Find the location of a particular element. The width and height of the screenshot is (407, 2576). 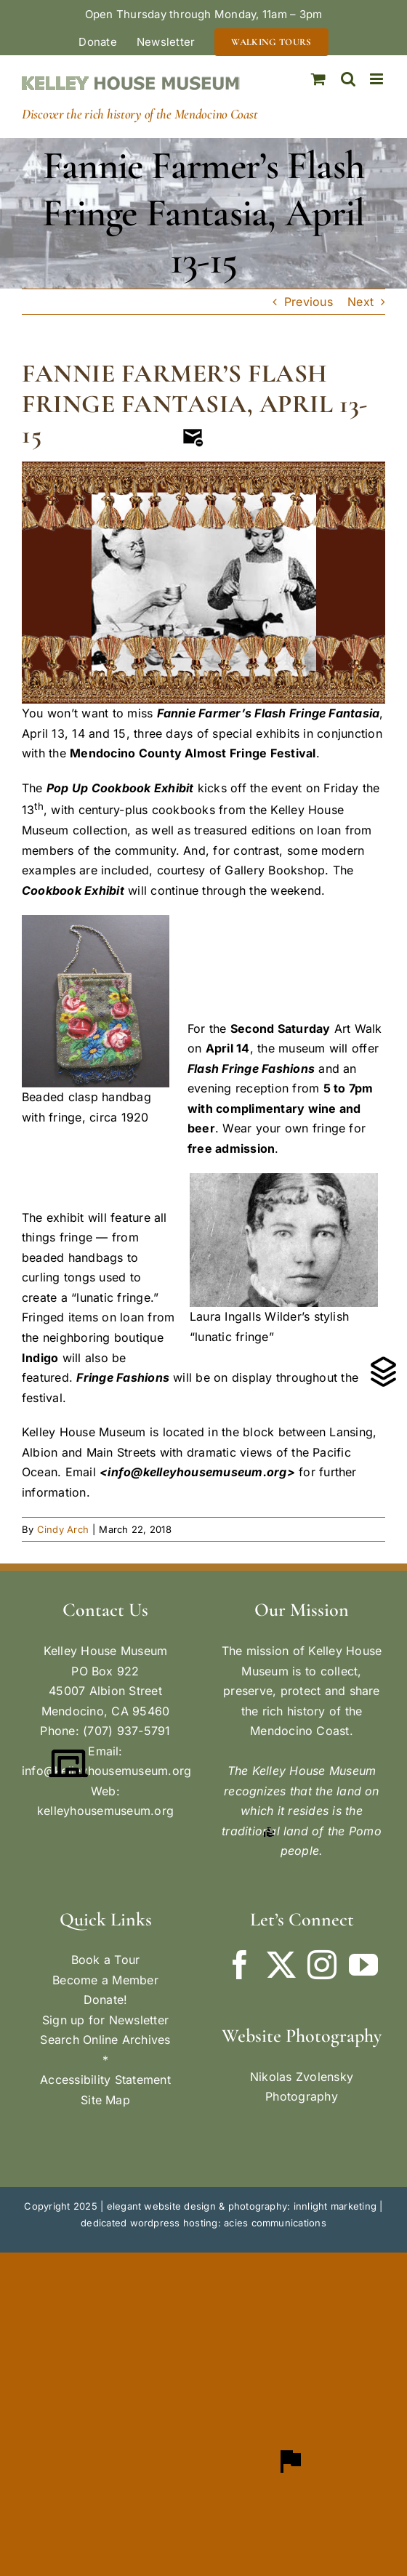

view stacked layers or items is located at coordinates (383, 1372).